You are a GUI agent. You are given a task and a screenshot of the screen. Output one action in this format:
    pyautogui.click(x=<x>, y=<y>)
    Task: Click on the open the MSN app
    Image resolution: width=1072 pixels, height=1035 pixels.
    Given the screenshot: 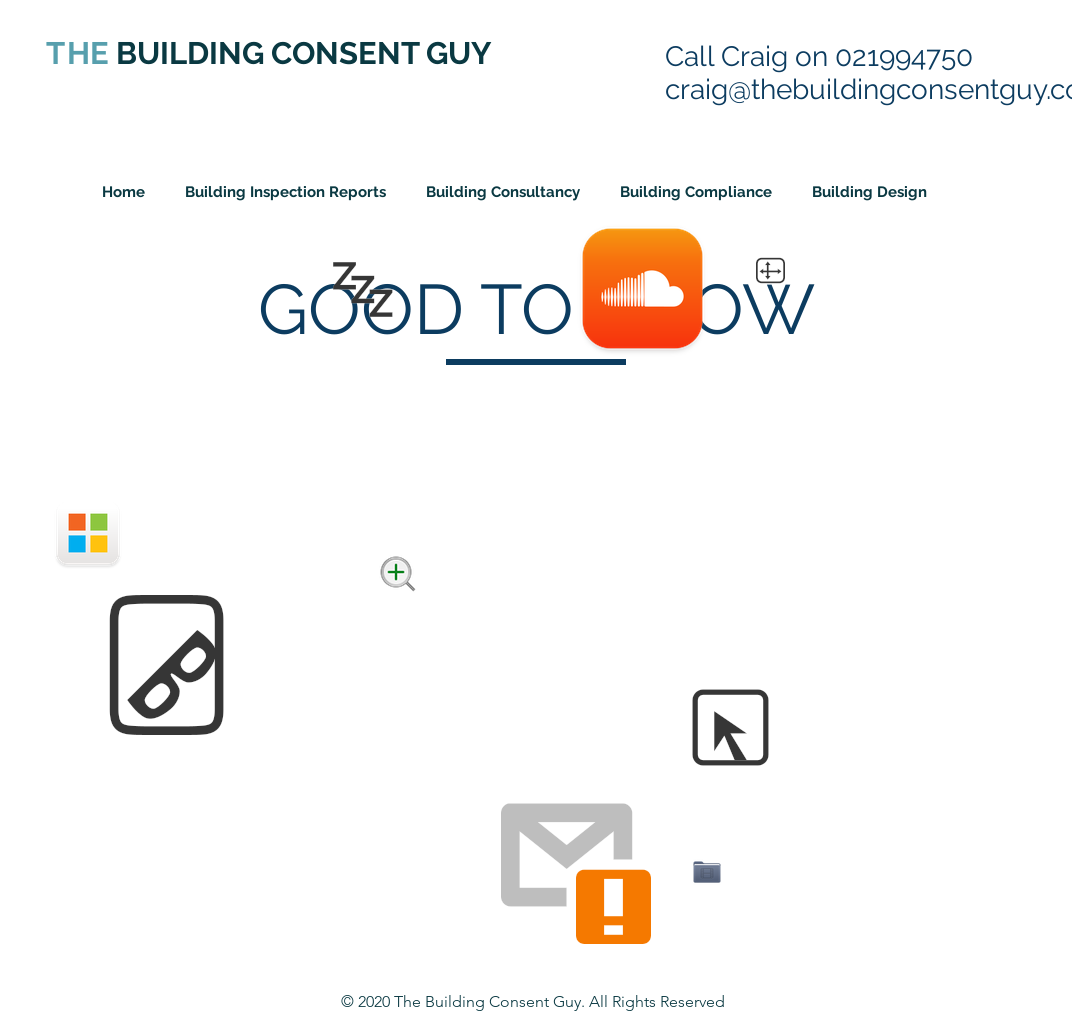 What is the action you would take?
    pyautogui.click(x=88, y=533)
    